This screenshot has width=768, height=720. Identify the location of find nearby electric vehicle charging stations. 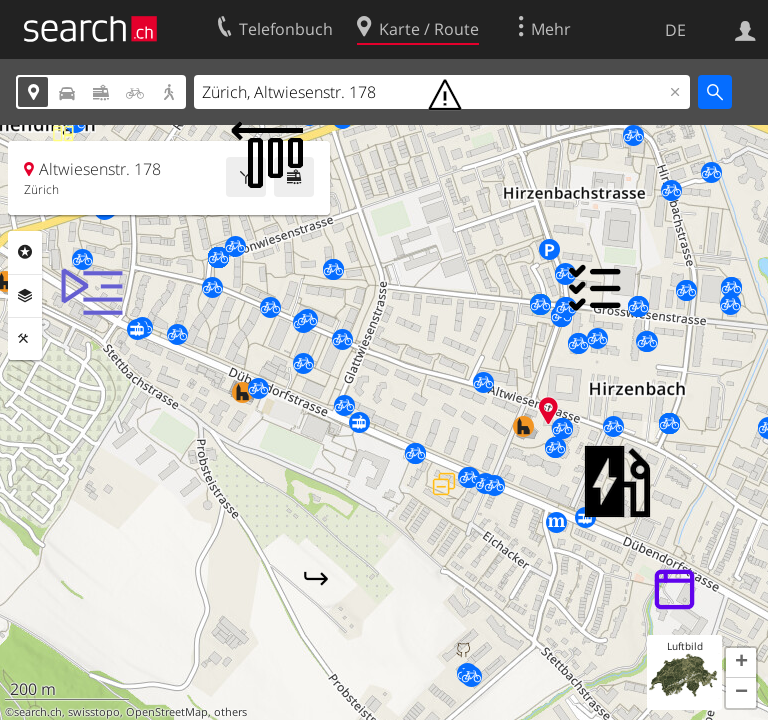
(616, 481).